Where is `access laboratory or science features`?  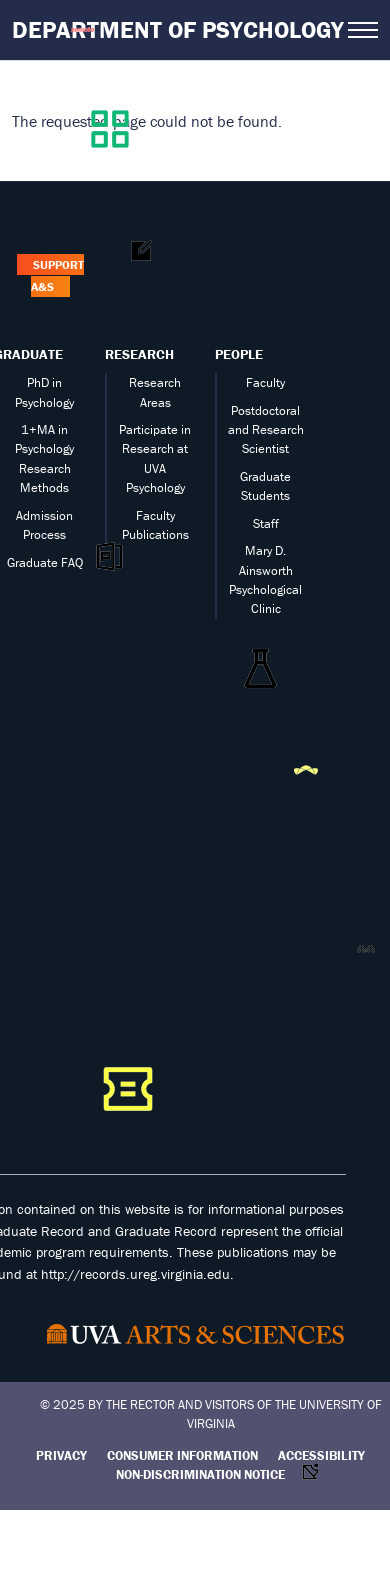
access laboratory or science features is located at coordinates (260, 668).